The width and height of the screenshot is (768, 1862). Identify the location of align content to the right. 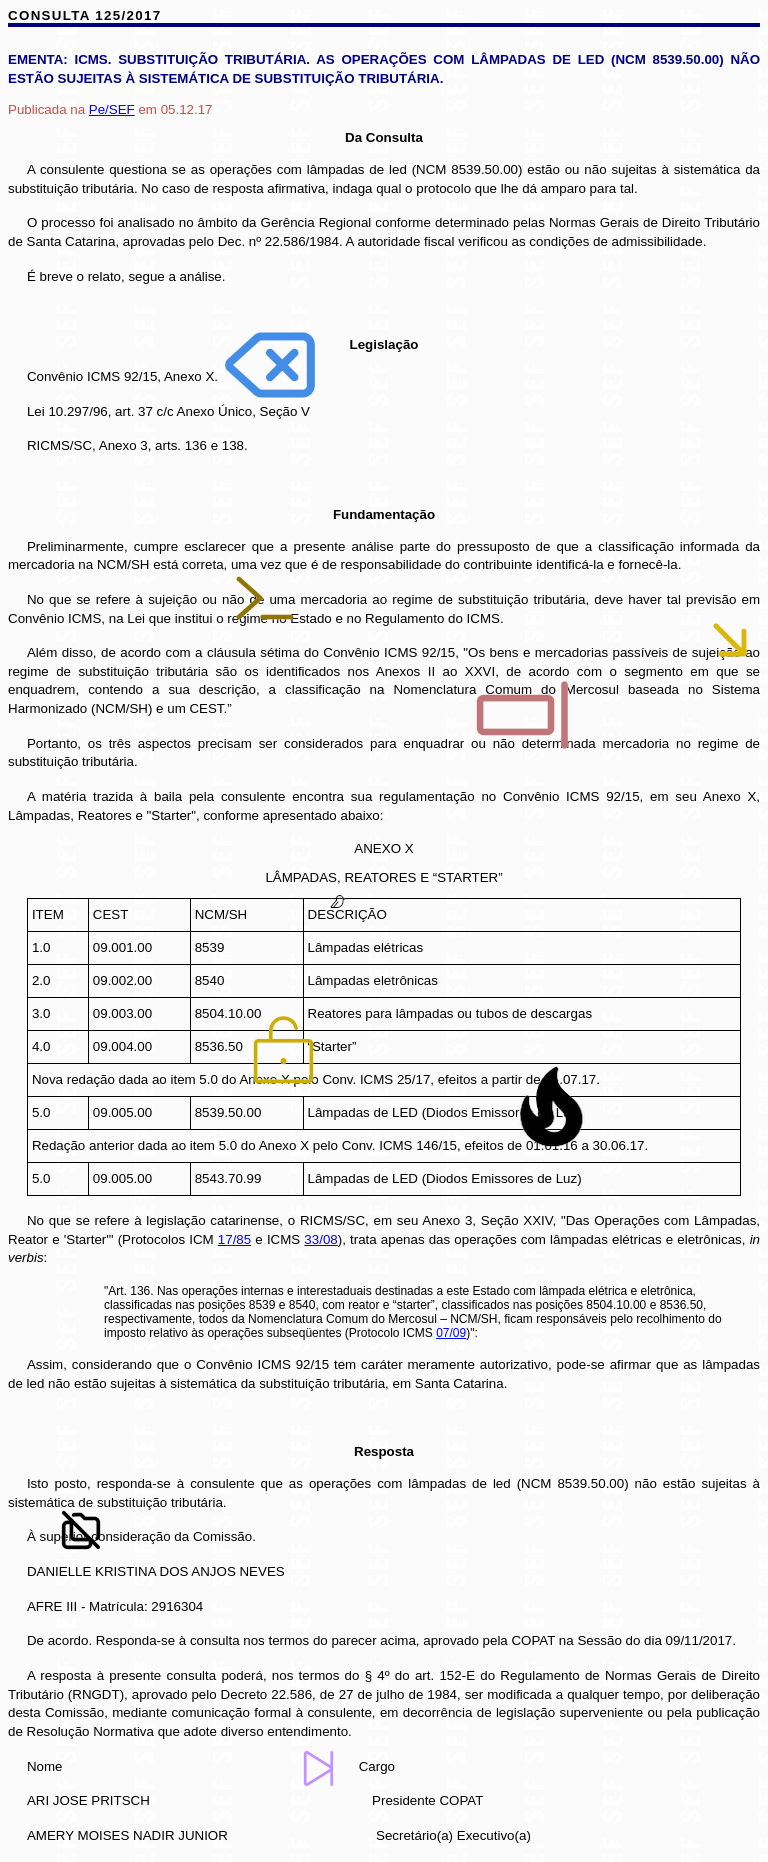
(524, 715).